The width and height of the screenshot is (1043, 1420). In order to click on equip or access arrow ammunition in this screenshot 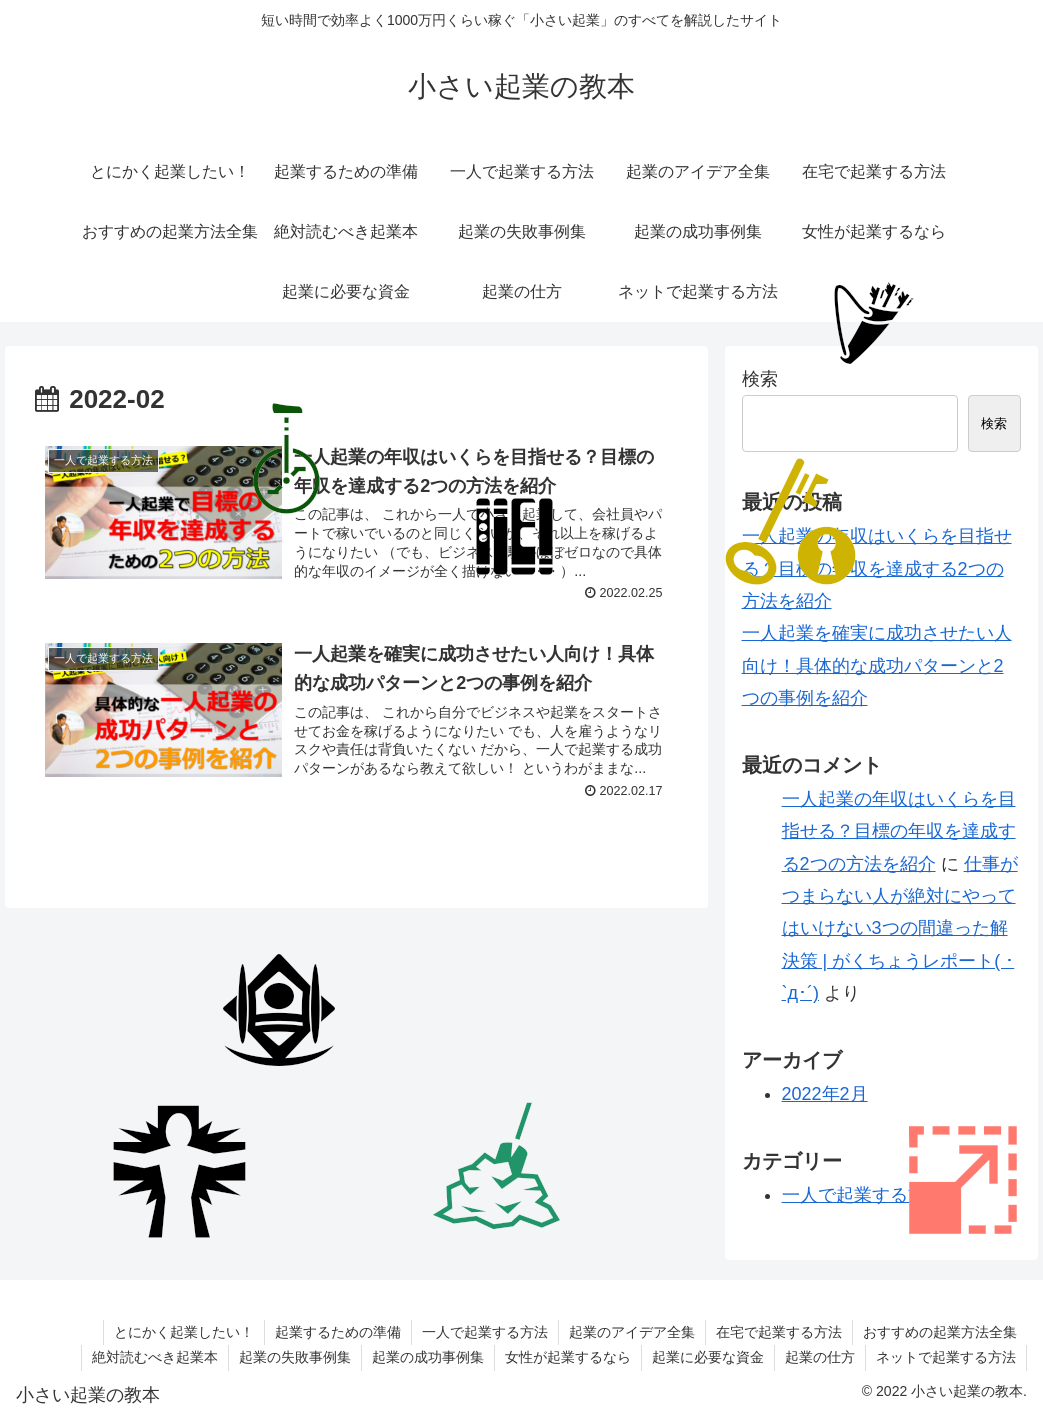, I will do `click(874, 323)`.